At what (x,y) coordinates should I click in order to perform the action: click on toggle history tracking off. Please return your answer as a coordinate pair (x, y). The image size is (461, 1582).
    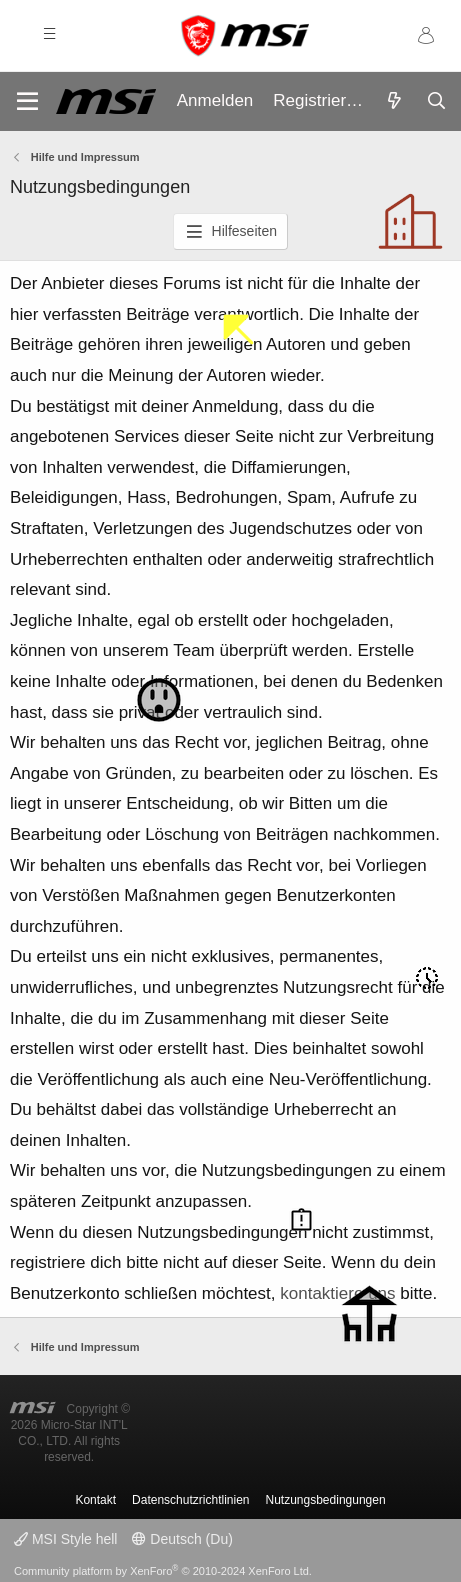
    Looking at the image, I should click on (427, 978).